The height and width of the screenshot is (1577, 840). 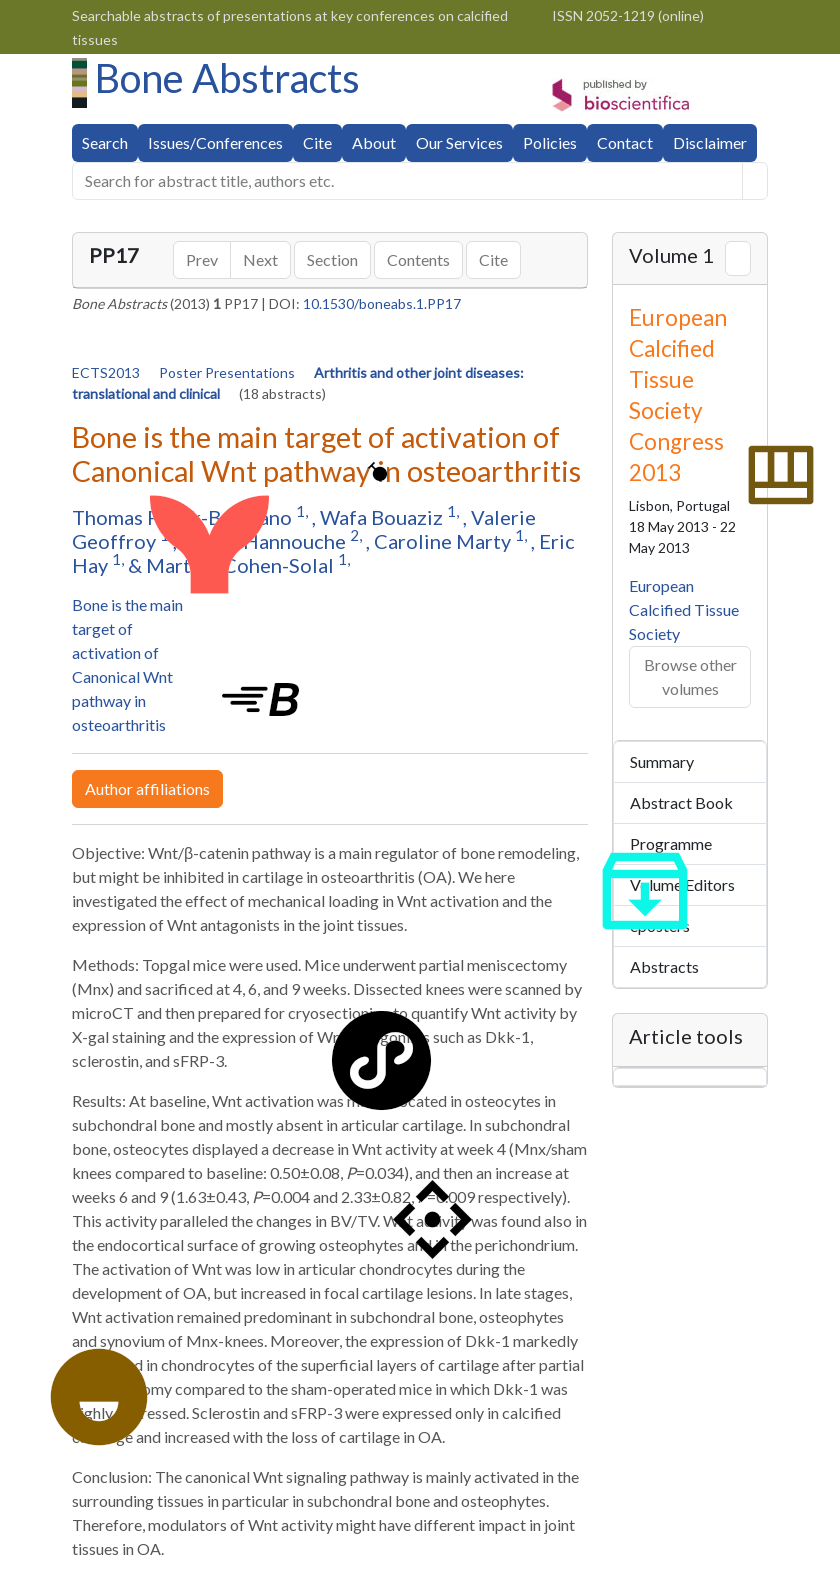 What do you see at coordinates (99, 1397) in the screenshot?
I see `add an emoji reaction` at bounding box center [99, 1397].